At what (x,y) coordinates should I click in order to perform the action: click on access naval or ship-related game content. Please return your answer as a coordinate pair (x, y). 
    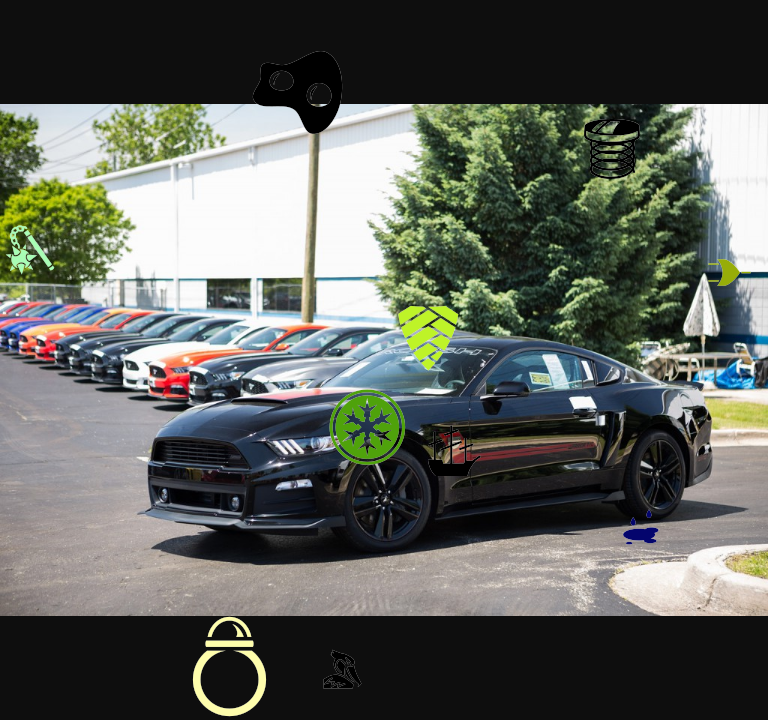
    Looking at the image, I should click on (454, 452).